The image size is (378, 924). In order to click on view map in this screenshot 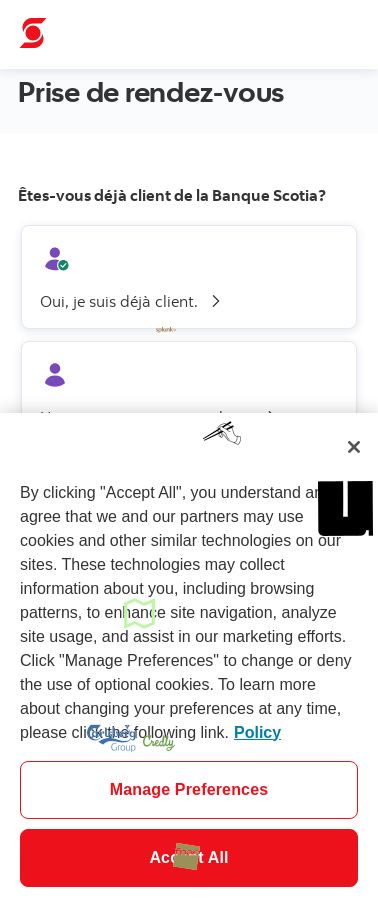, I will do `click(139, 613)`.